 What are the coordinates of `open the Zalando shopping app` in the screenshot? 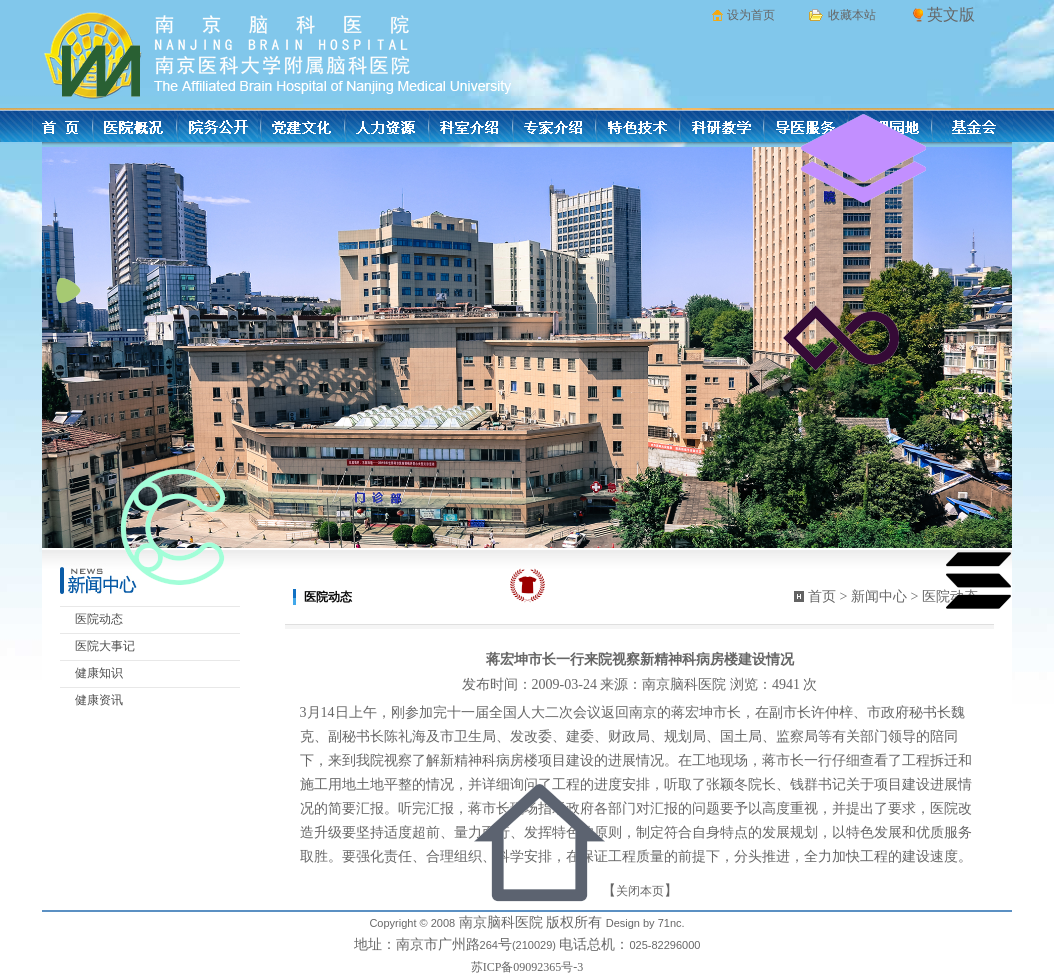 It's located at (68, 290).